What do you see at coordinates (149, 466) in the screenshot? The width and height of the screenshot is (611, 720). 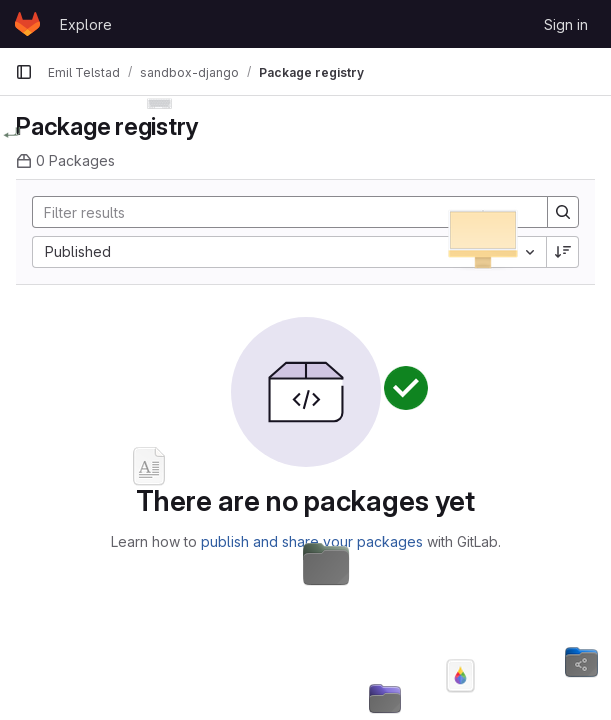 I see `open a rich text format document` at bounding box center [149, 466].